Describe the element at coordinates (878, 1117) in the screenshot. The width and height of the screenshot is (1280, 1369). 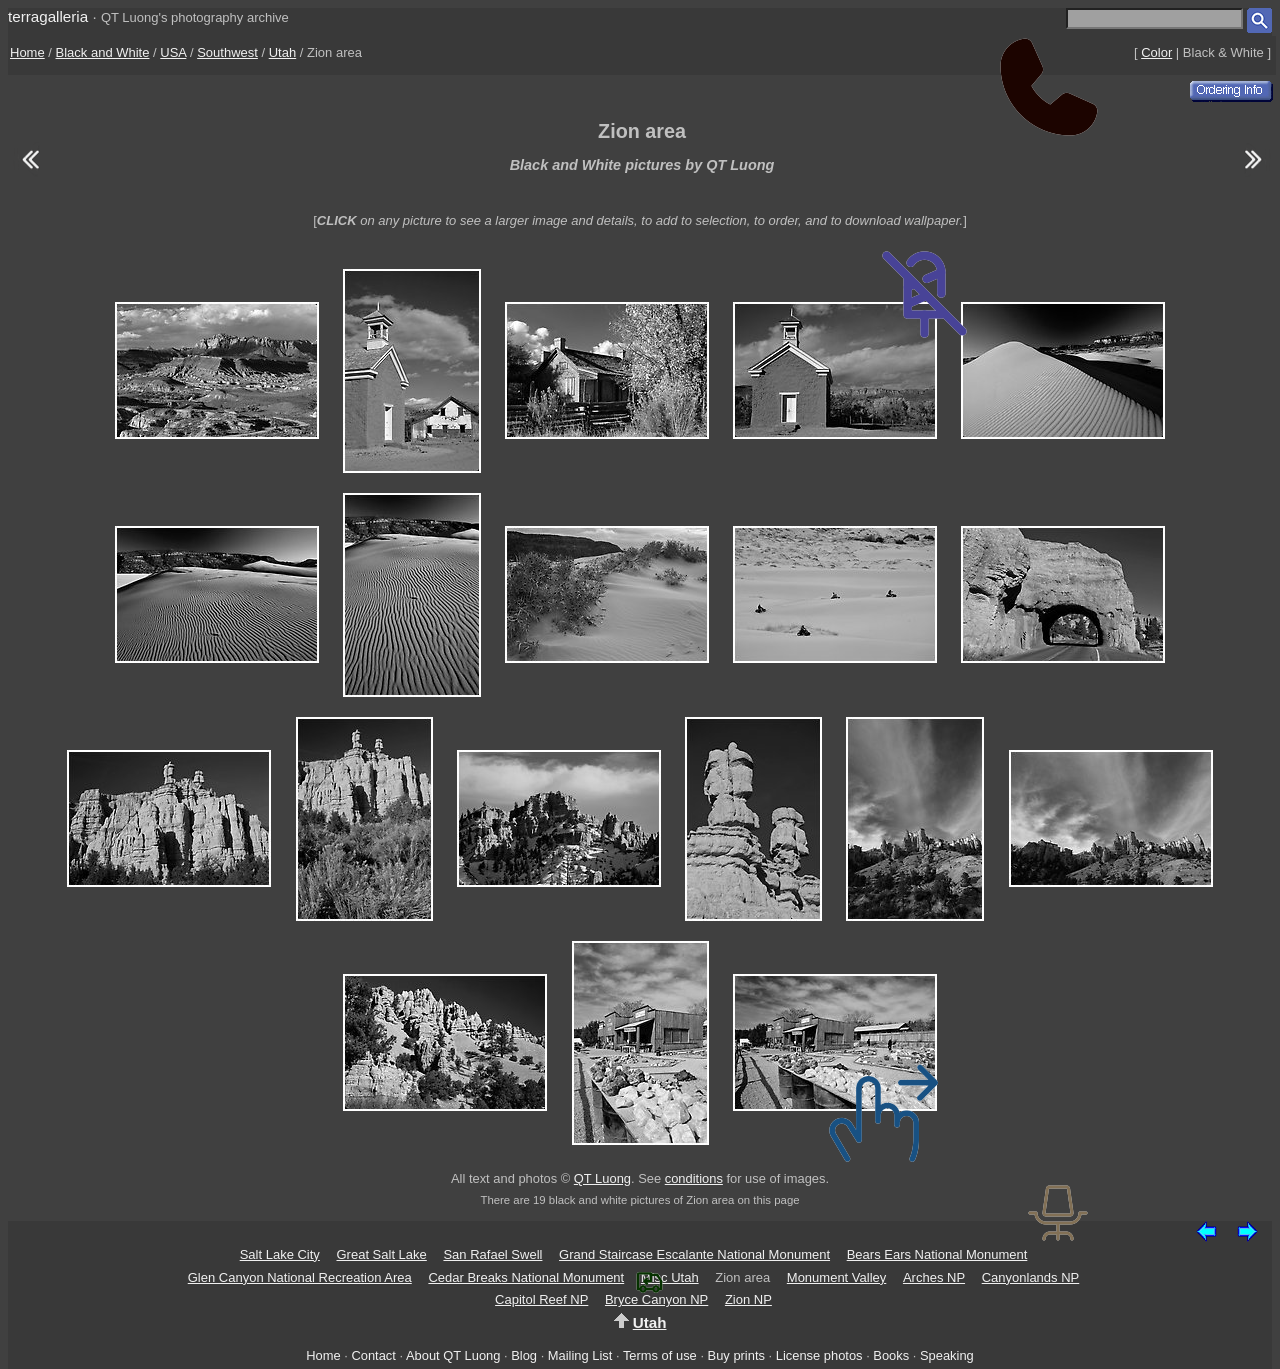
I see `swipe right to continue or proceed` at that location.